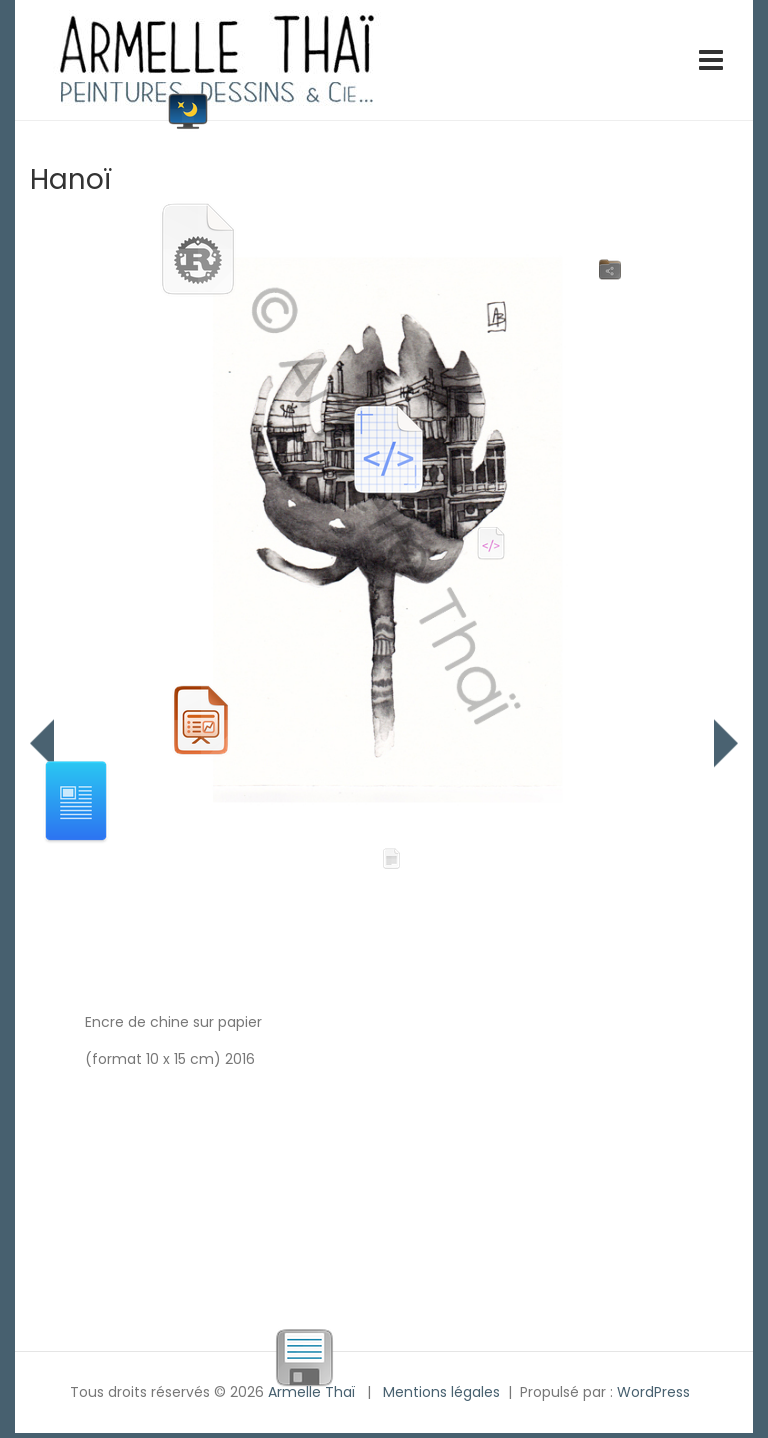  I want to click on an XML or markup file, so click(491, 543).